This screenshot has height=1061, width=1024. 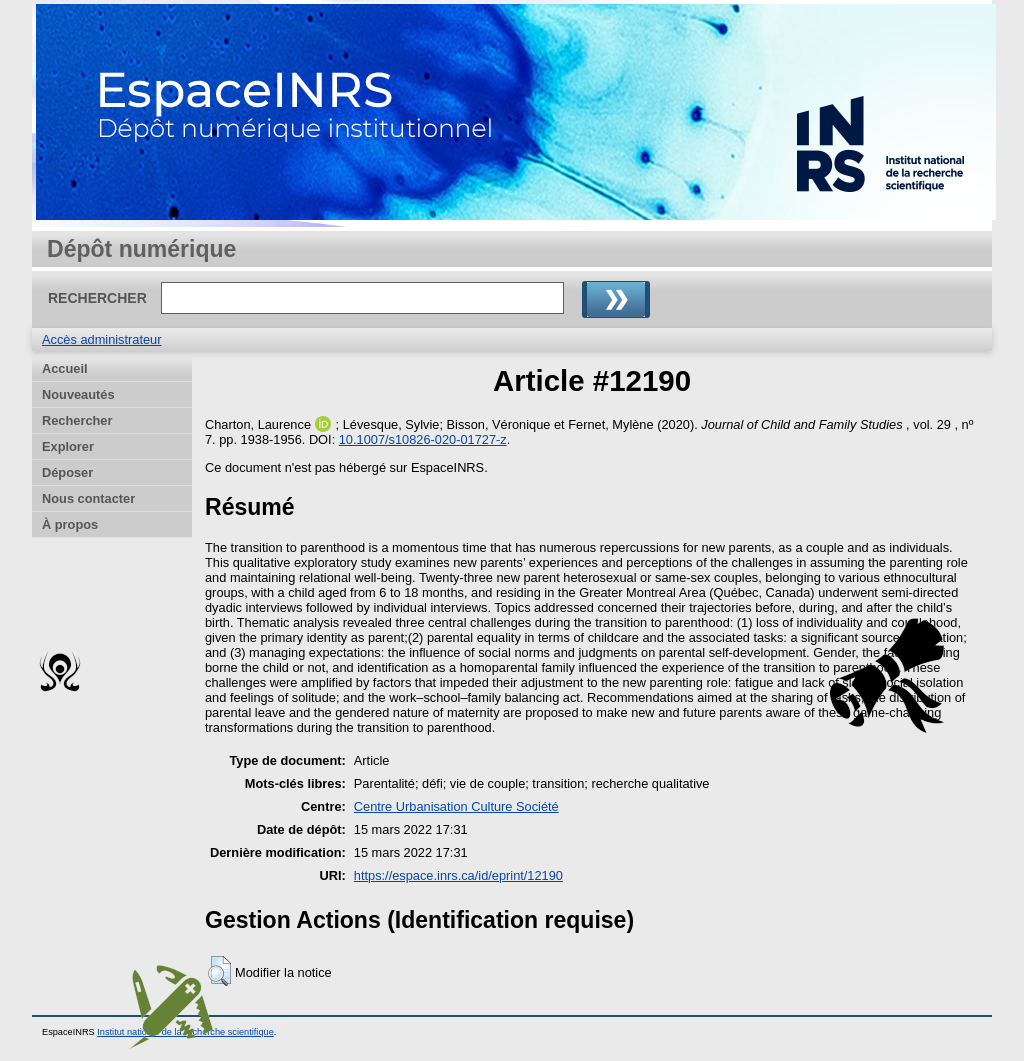 I want to click on decorative emblem or crest for a fantasy game guild, so click(x=60, y=671).